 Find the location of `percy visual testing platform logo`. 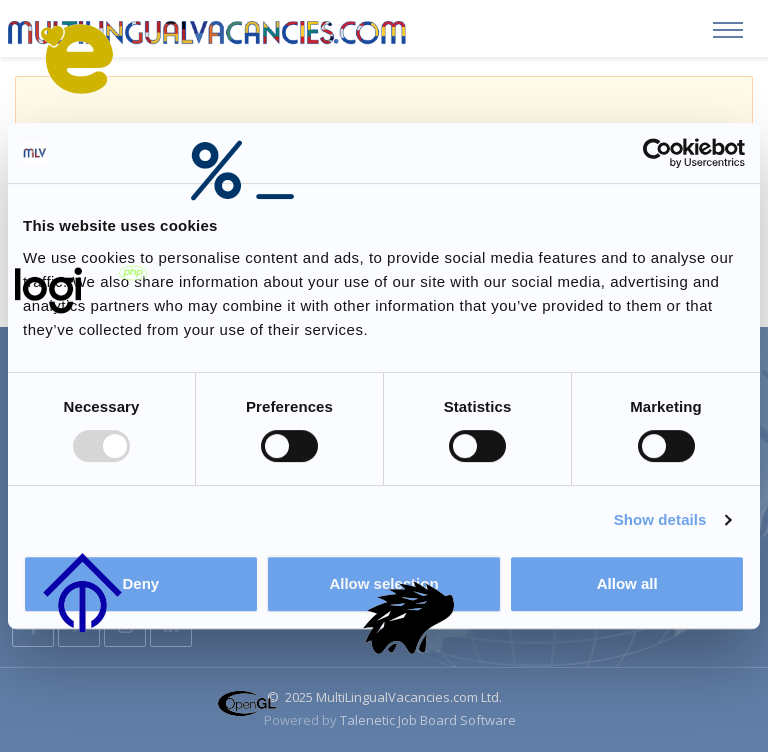

percy visual testing platform logo is located at coordinates (408, 617).